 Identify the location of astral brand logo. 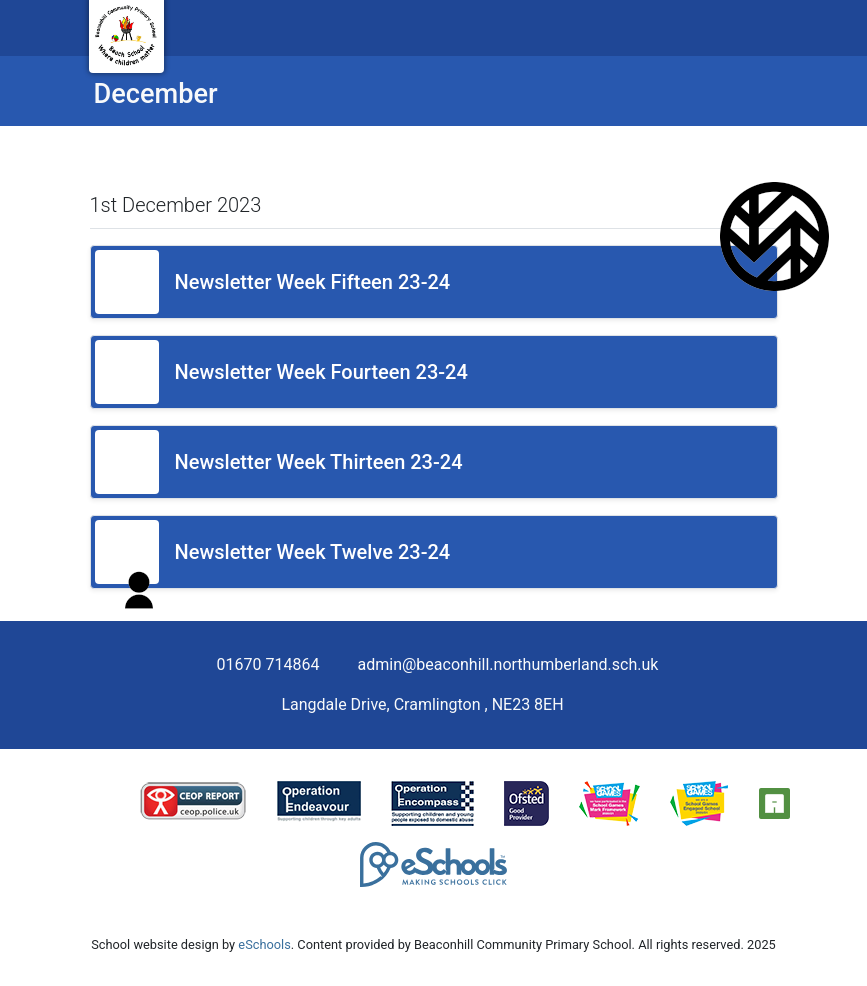
(774, 803).